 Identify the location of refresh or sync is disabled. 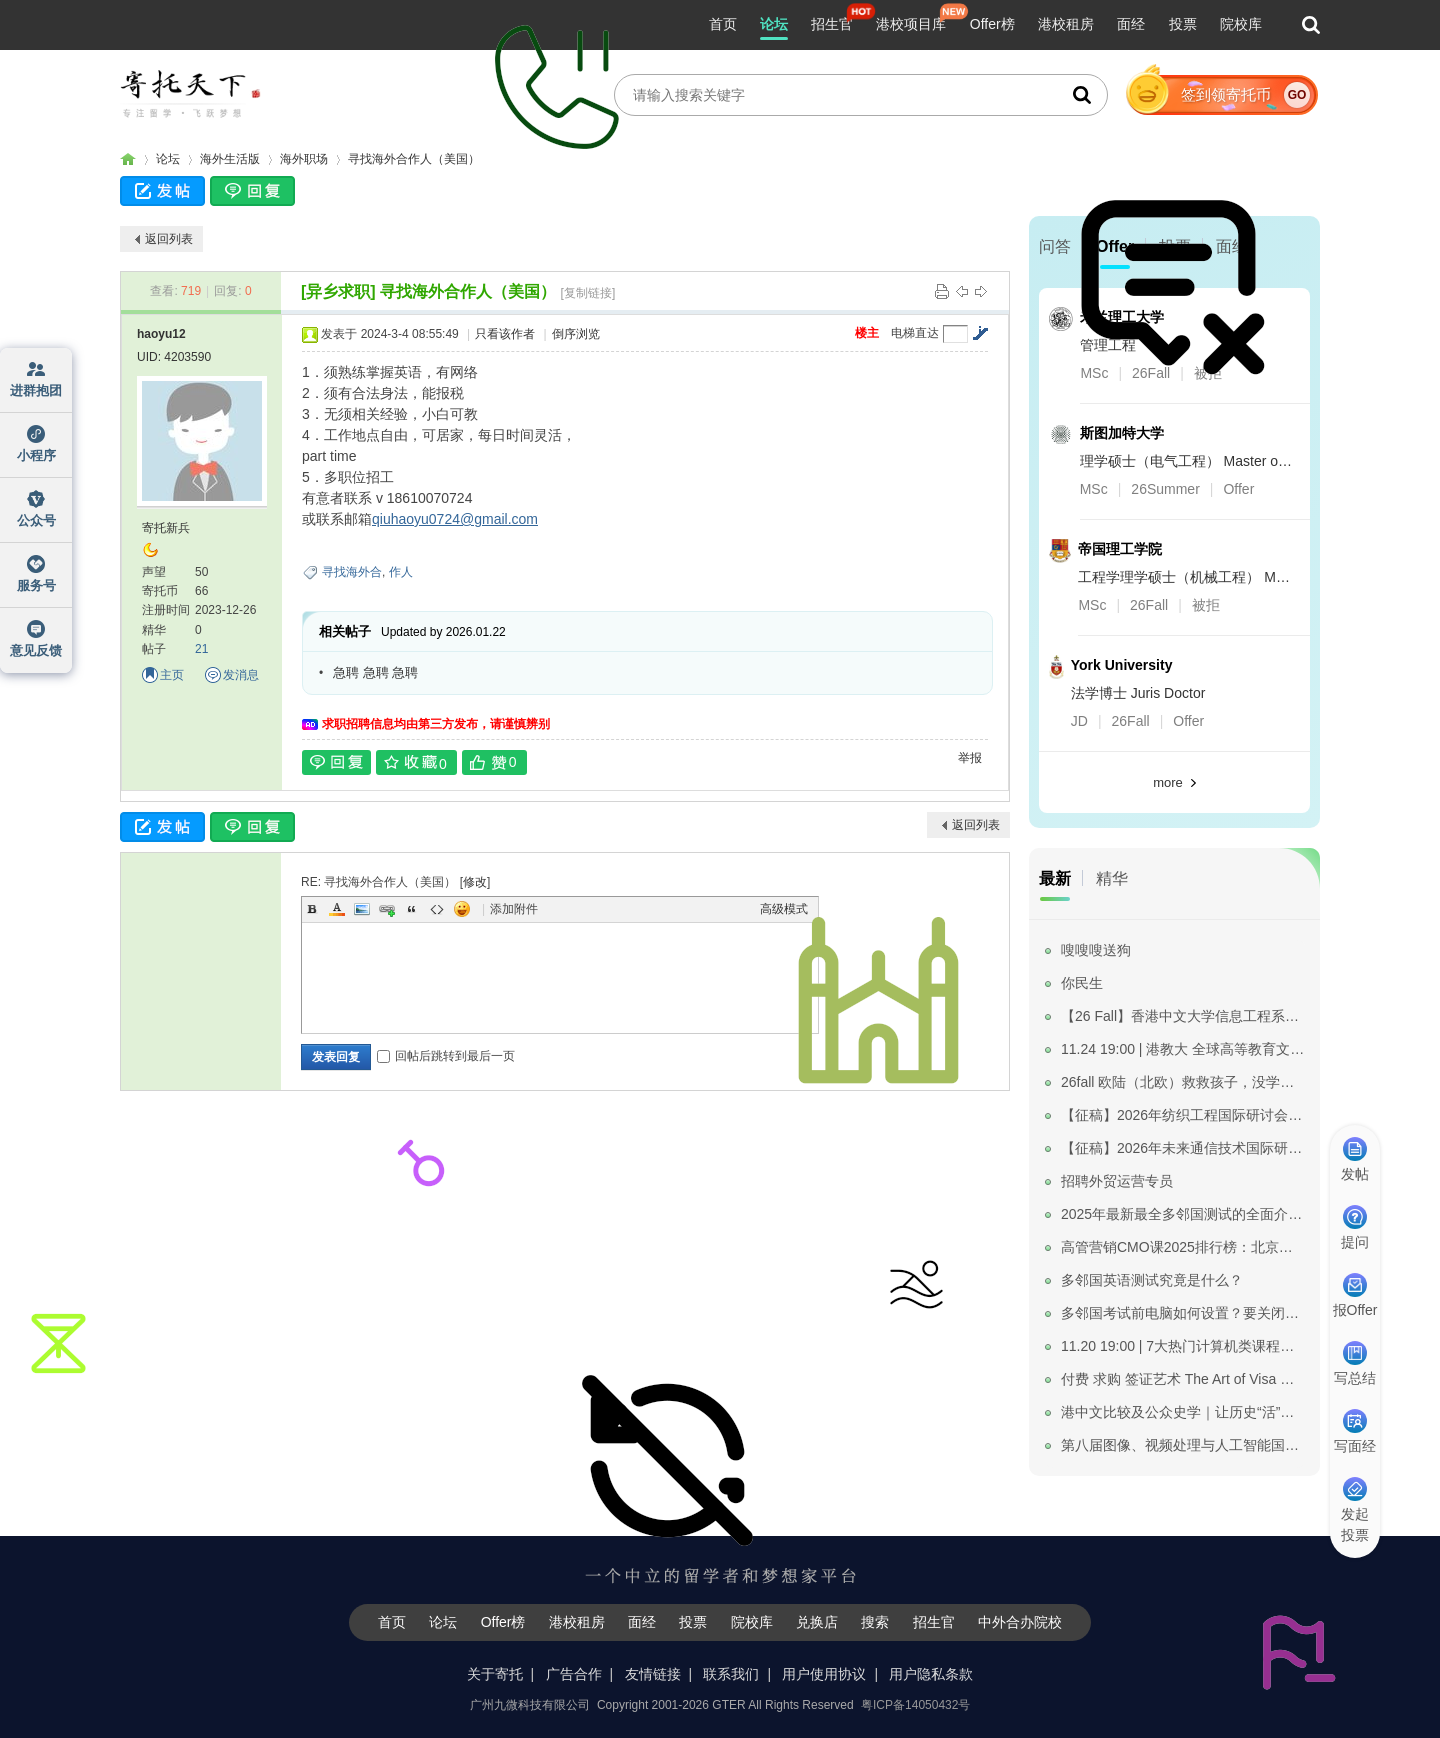
(667, 1460).